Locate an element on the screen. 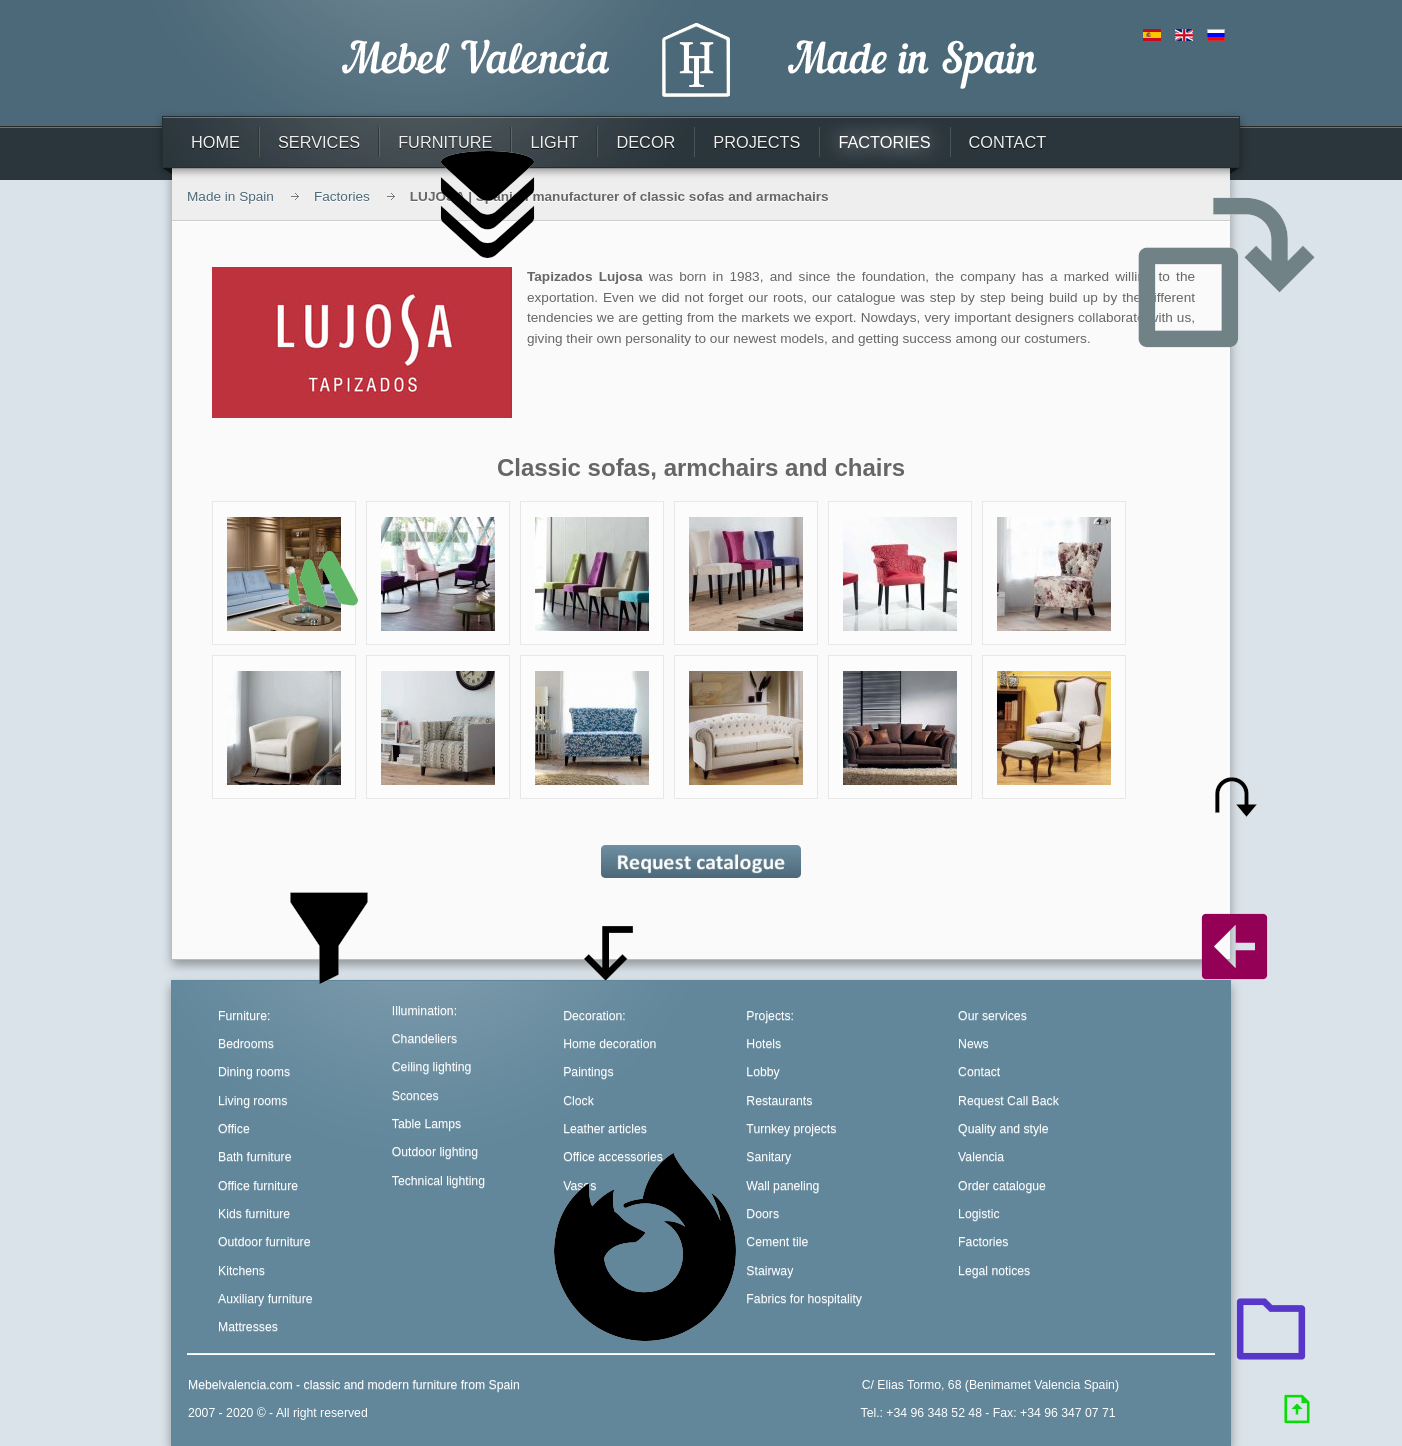 The width and height of the screenshot is (1402, 1446). navigate back and down in a menu hierarchy is located at coordinates (609, 950).